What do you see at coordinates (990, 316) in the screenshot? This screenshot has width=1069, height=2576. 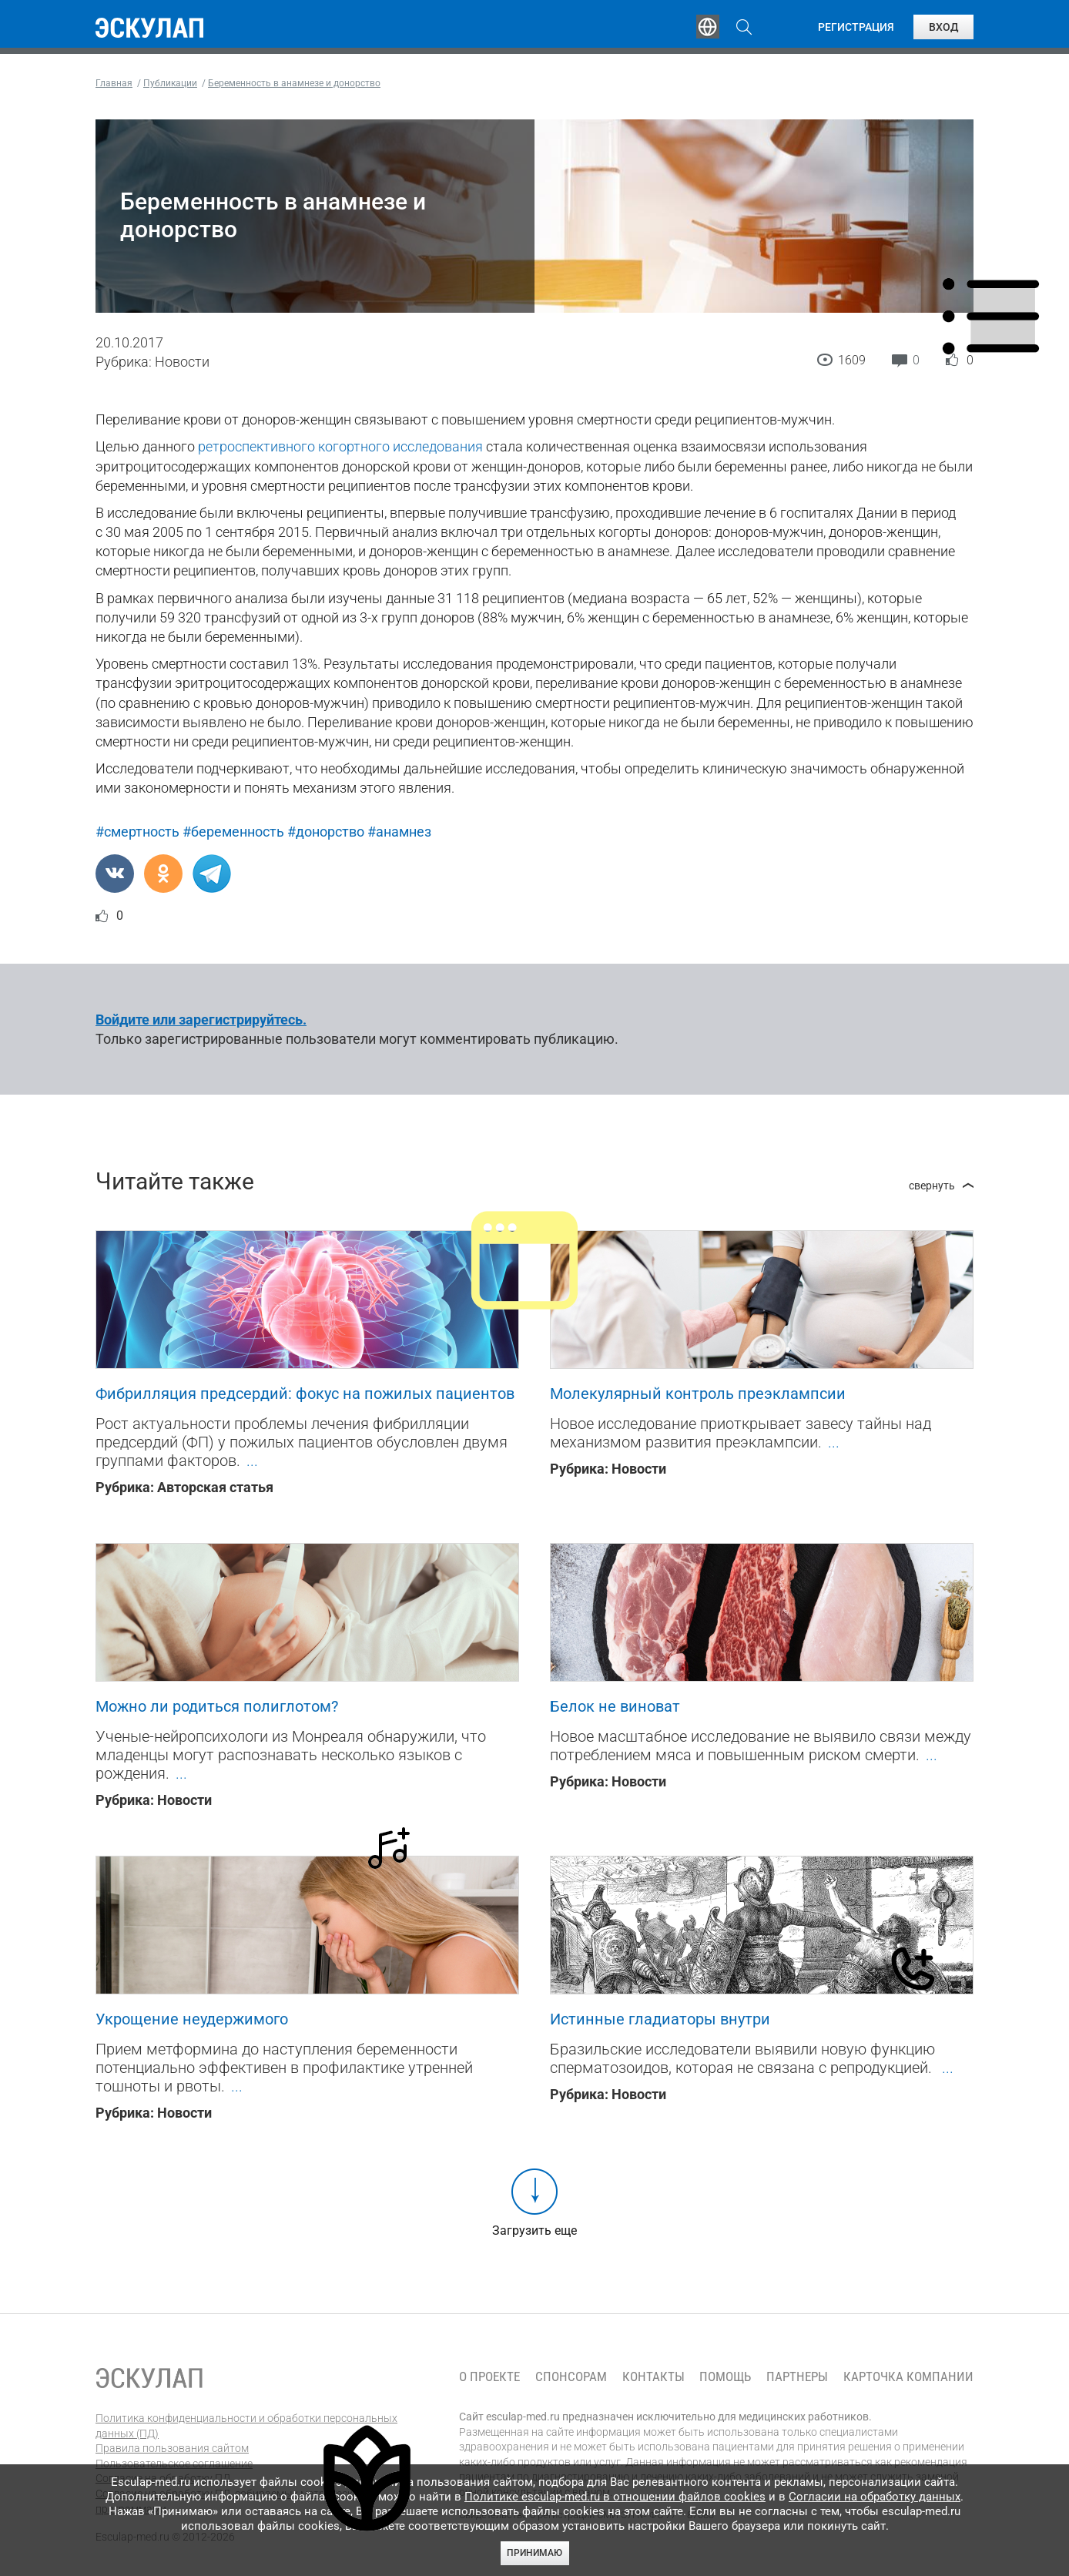 I see `view items in list format` at bounding box center [990, 316].